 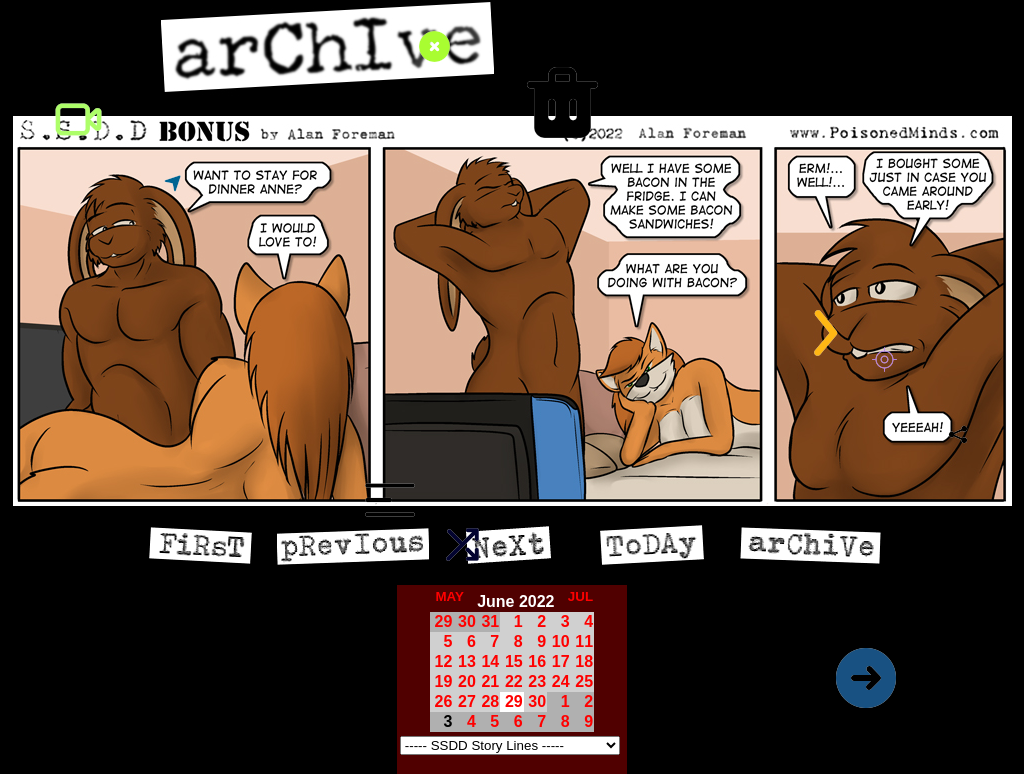 What do you see at coordinates (390, 500) in the screenshot?
I see `open navigation menu` at bounding box center [390, 500].